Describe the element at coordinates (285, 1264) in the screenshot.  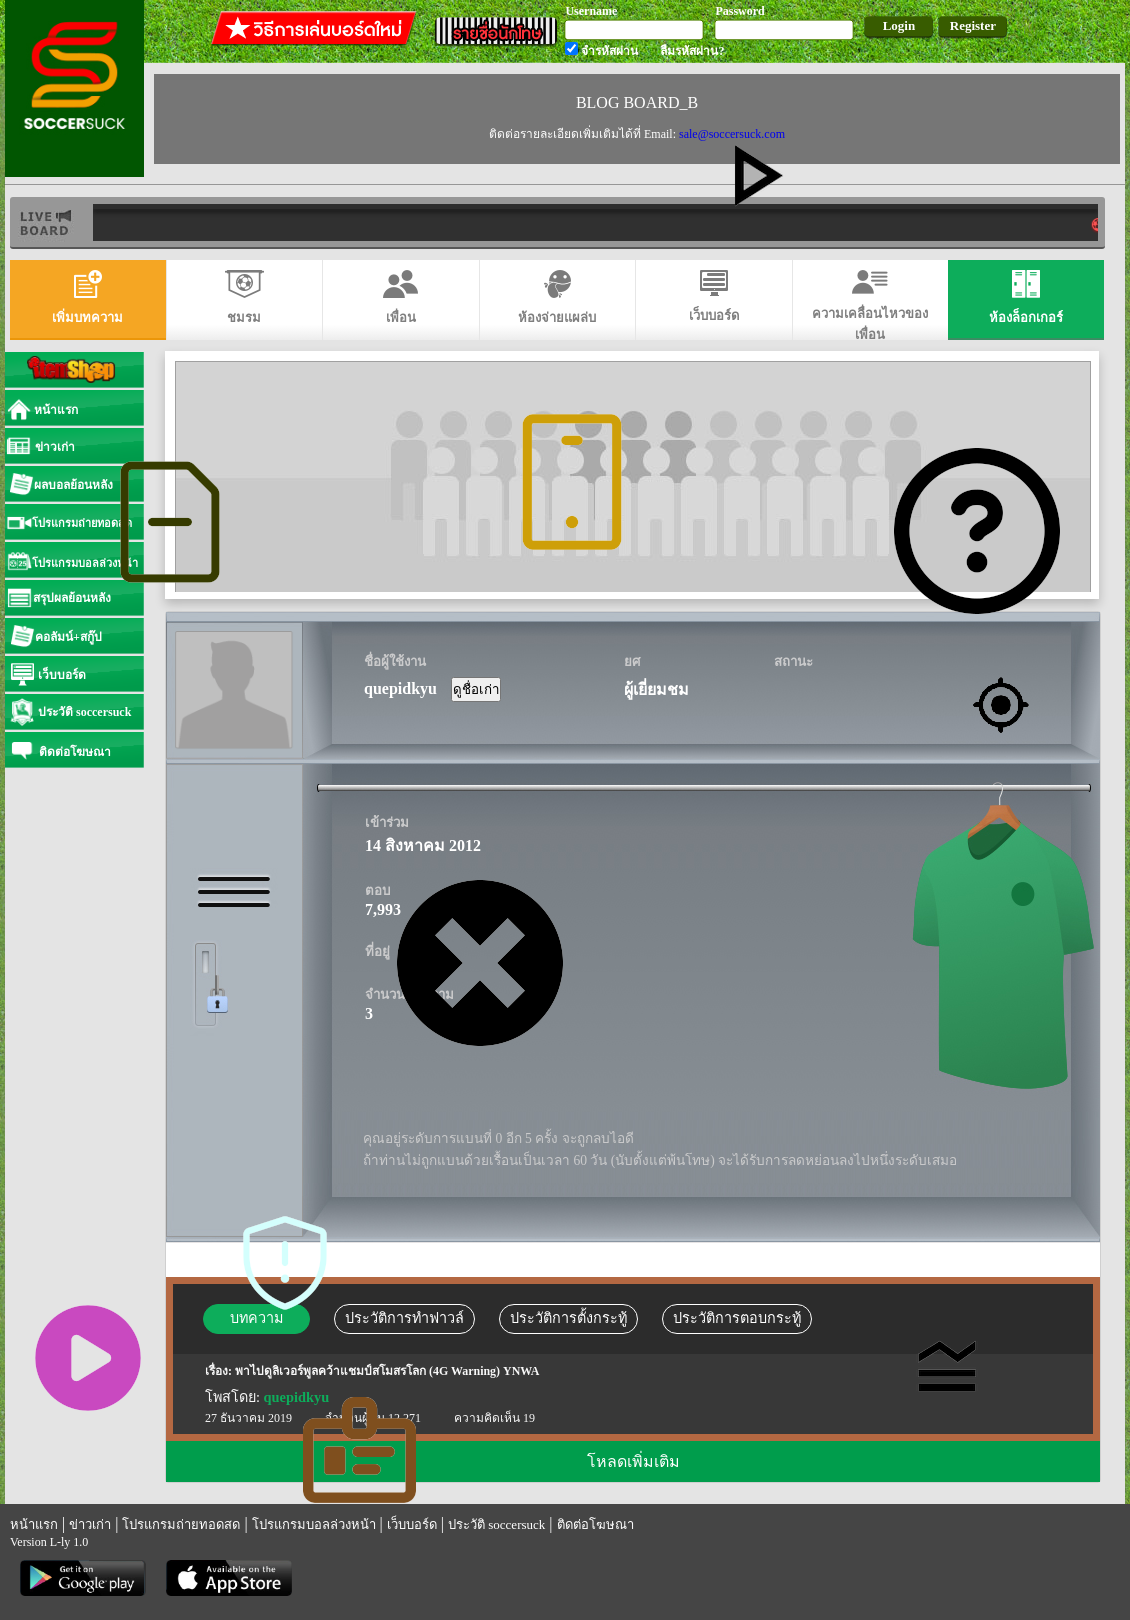
I see `view security alert or warning` at that location.